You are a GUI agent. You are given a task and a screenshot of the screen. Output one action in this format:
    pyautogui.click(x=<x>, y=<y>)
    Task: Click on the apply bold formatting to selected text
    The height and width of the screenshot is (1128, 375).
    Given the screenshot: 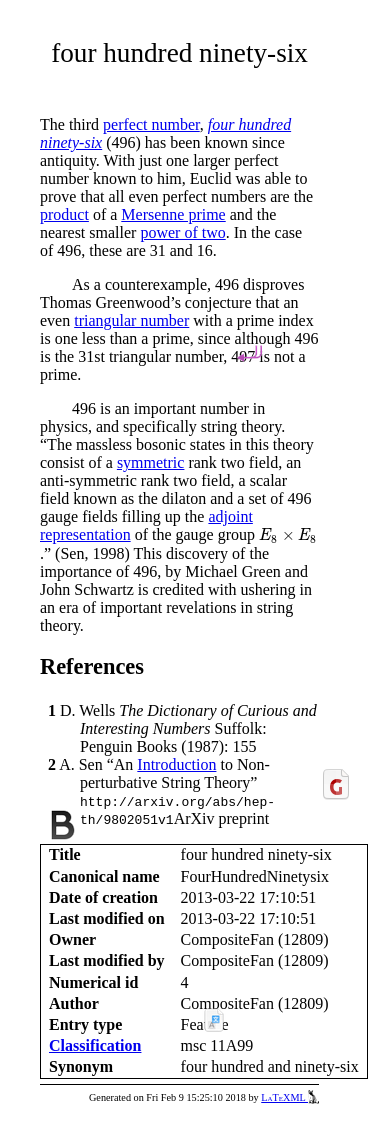 What is the action you would take?
    pyautogui.click(x=63, y=825)
    